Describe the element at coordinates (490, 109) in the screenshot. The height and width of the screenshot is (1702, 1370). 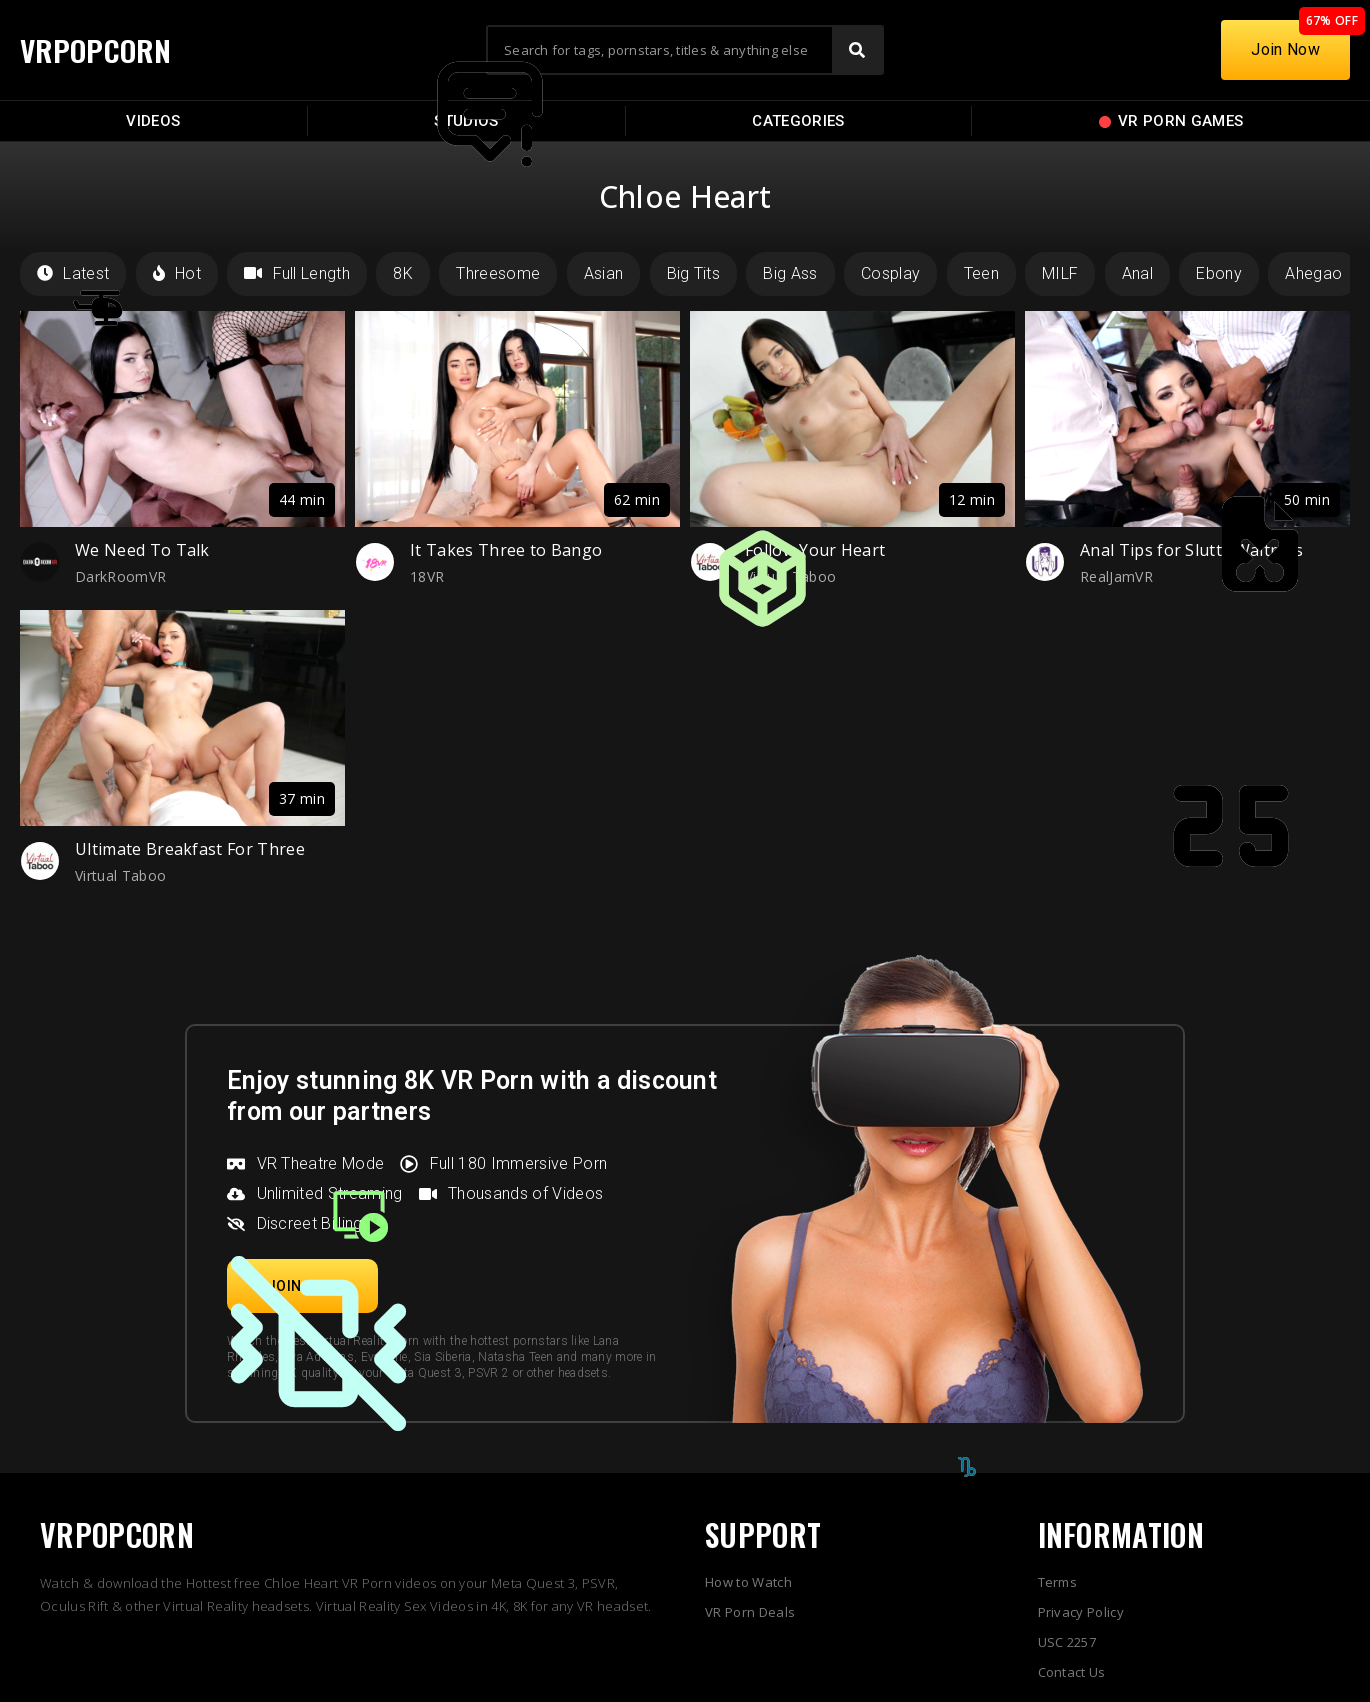
I see `message with urgent or important alert` at that location.